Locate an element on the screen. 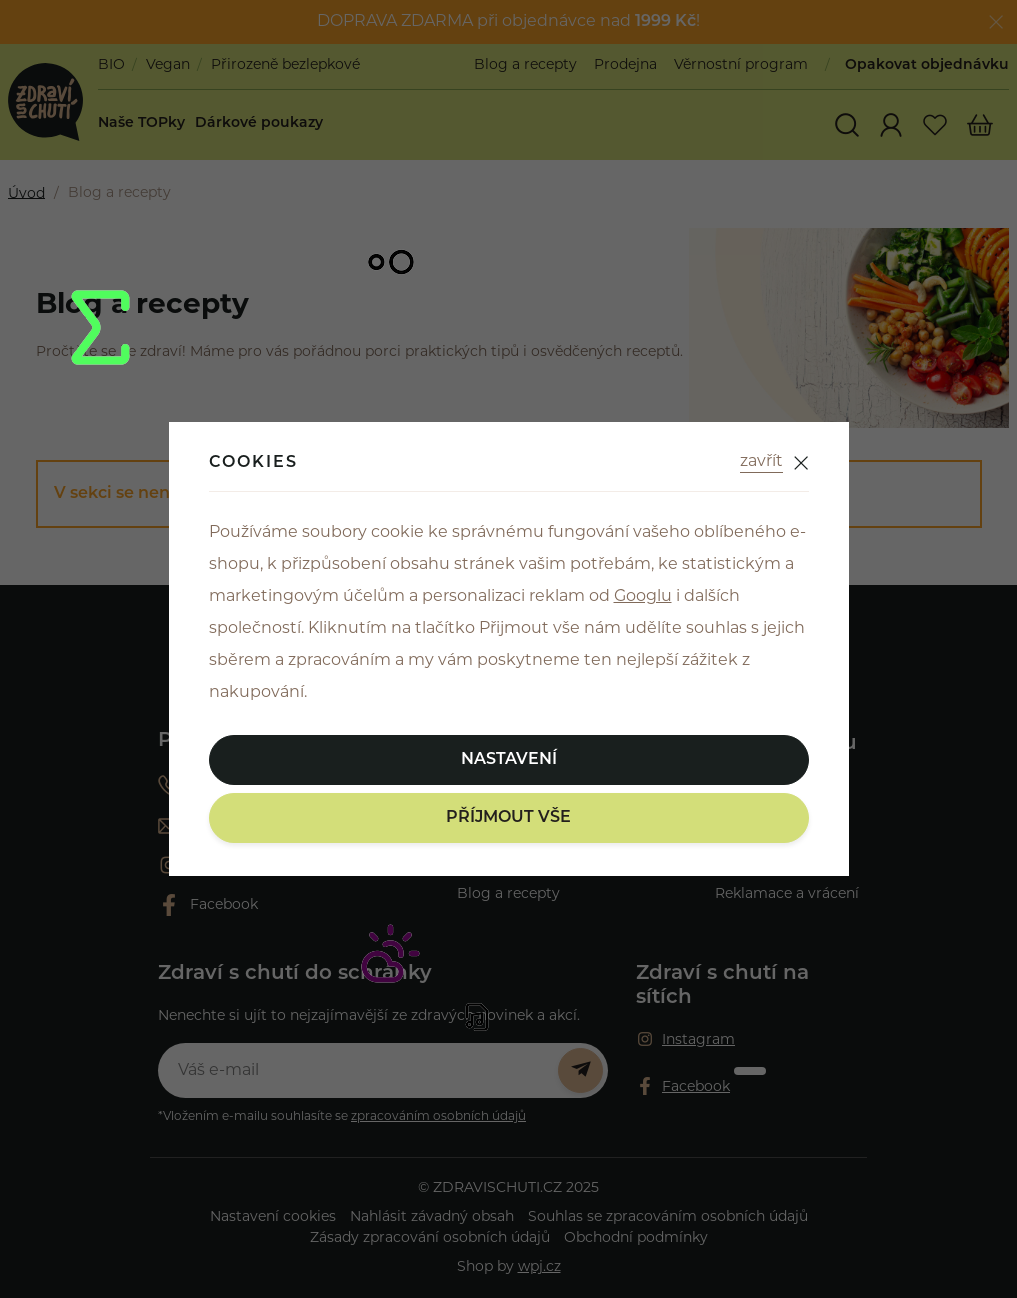 This screenshot has height=1298, width=1017. view current weather conditions is located at coordinates (390, 953).